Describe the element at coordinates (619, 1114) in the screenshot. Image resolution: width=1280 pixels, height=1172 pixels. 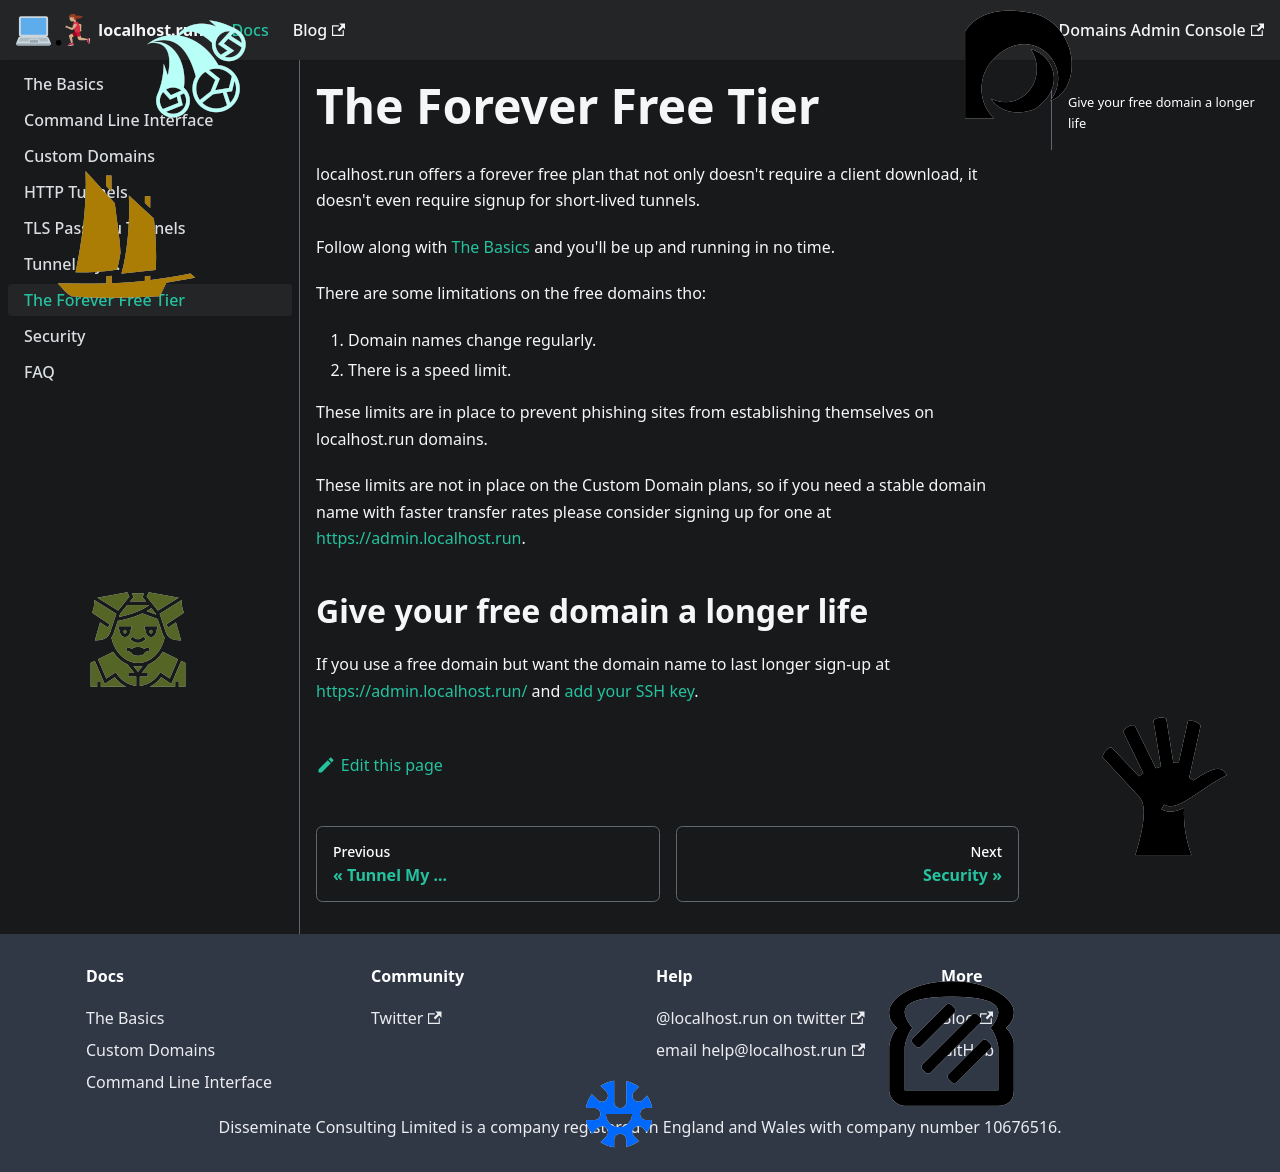
I see `decorative abstract game element or badge` at that location.